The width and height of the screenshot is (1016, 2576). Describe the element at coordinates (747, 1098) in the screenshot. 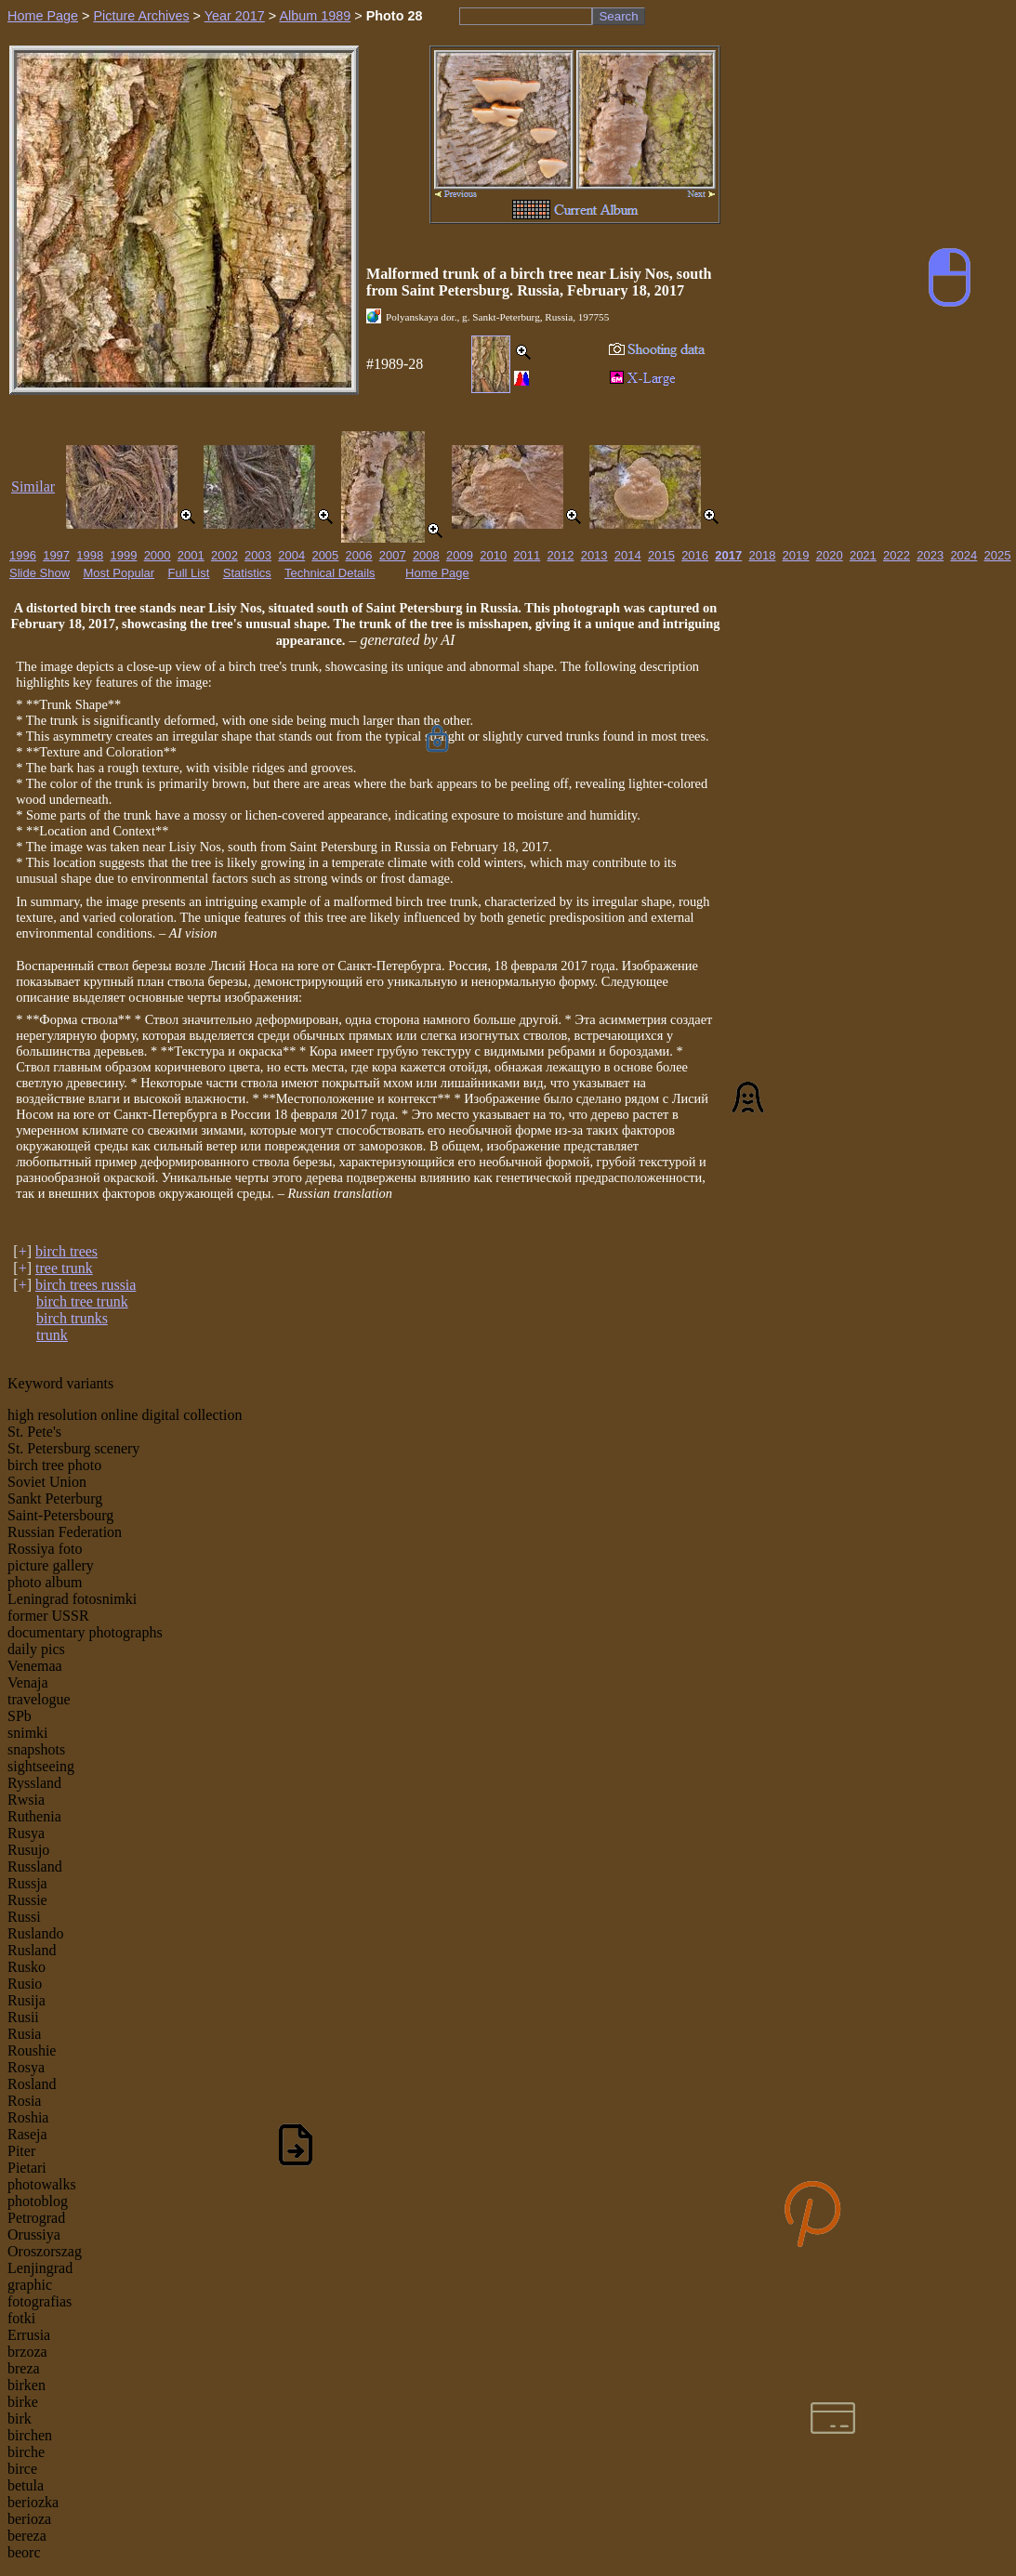

I see `indicates linux operating system compatibility` at that location.